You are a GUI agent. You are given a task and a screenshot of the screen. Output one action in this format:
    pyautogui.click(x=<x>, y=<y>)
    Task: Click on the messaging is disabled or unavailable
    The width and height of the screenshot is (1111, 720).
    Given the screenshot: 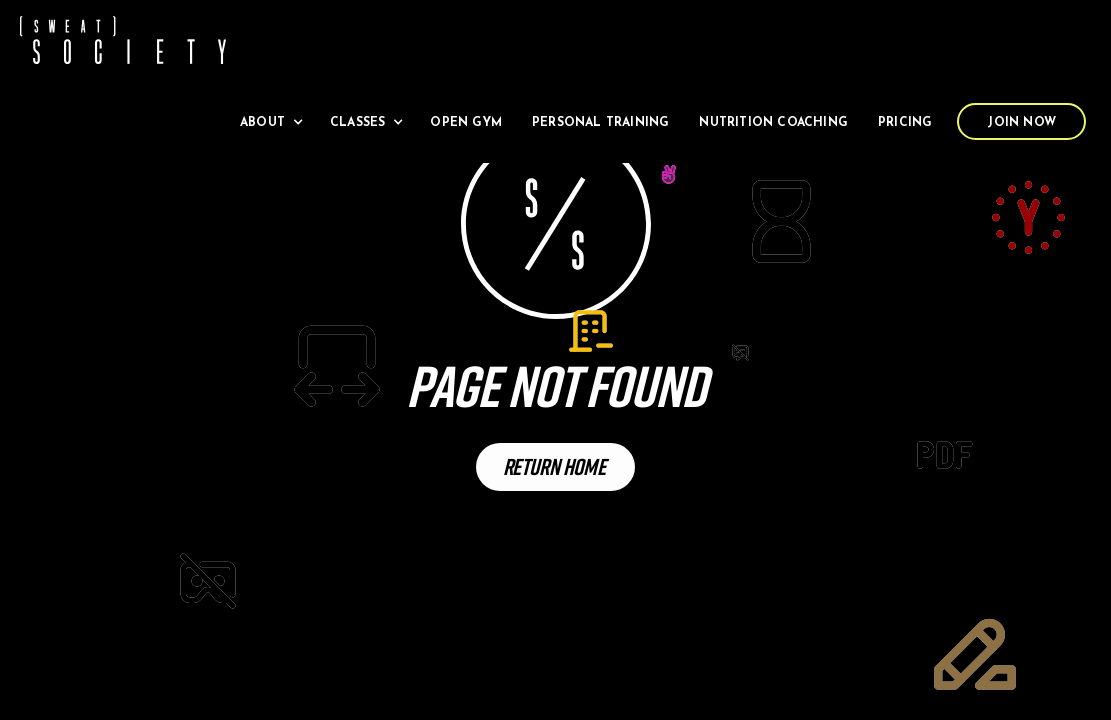 What is the action you would take?
    pyautogui.click(x=740, y=352)
    